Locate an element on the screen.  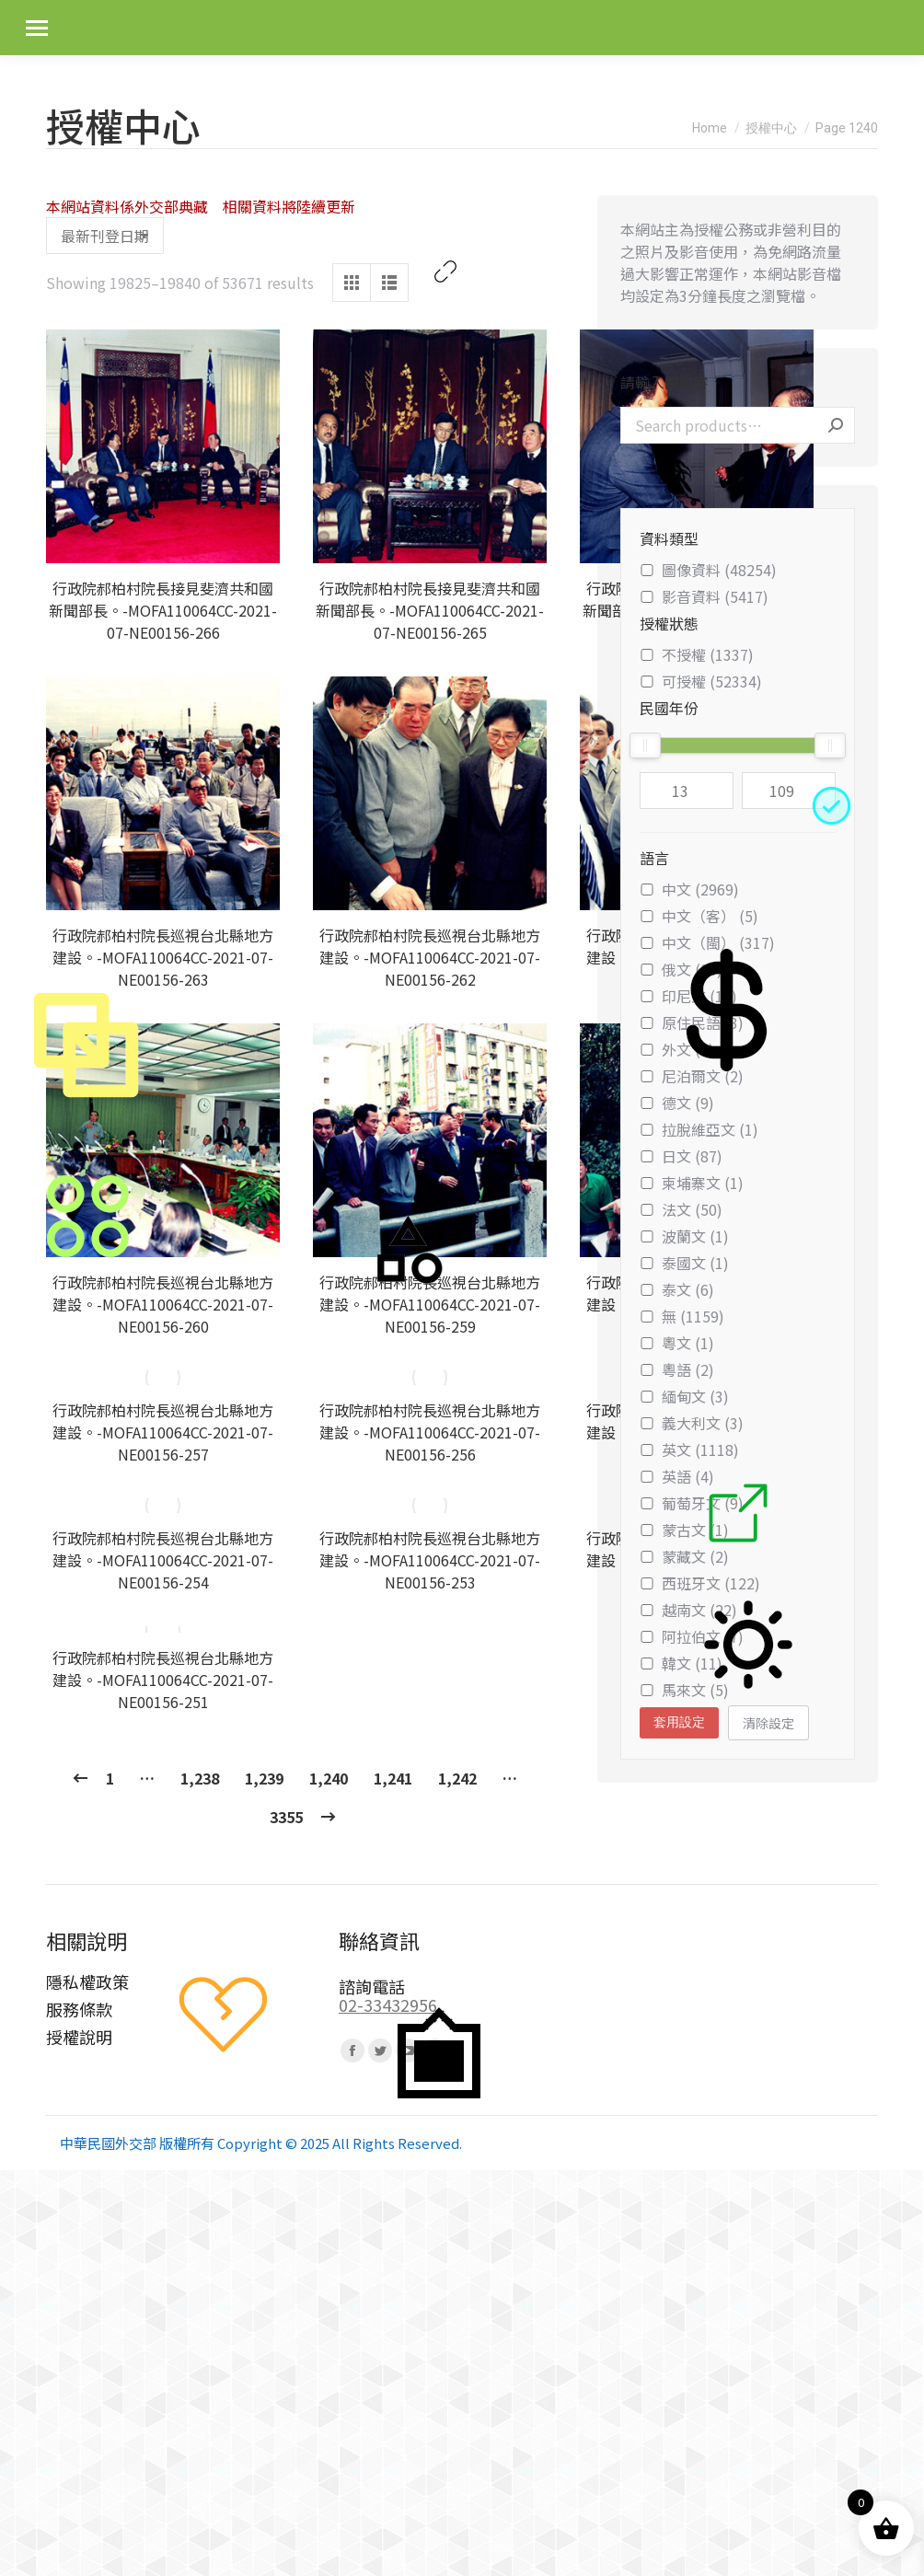
indicates successful completion of an action is located at coordinates (831, 805).